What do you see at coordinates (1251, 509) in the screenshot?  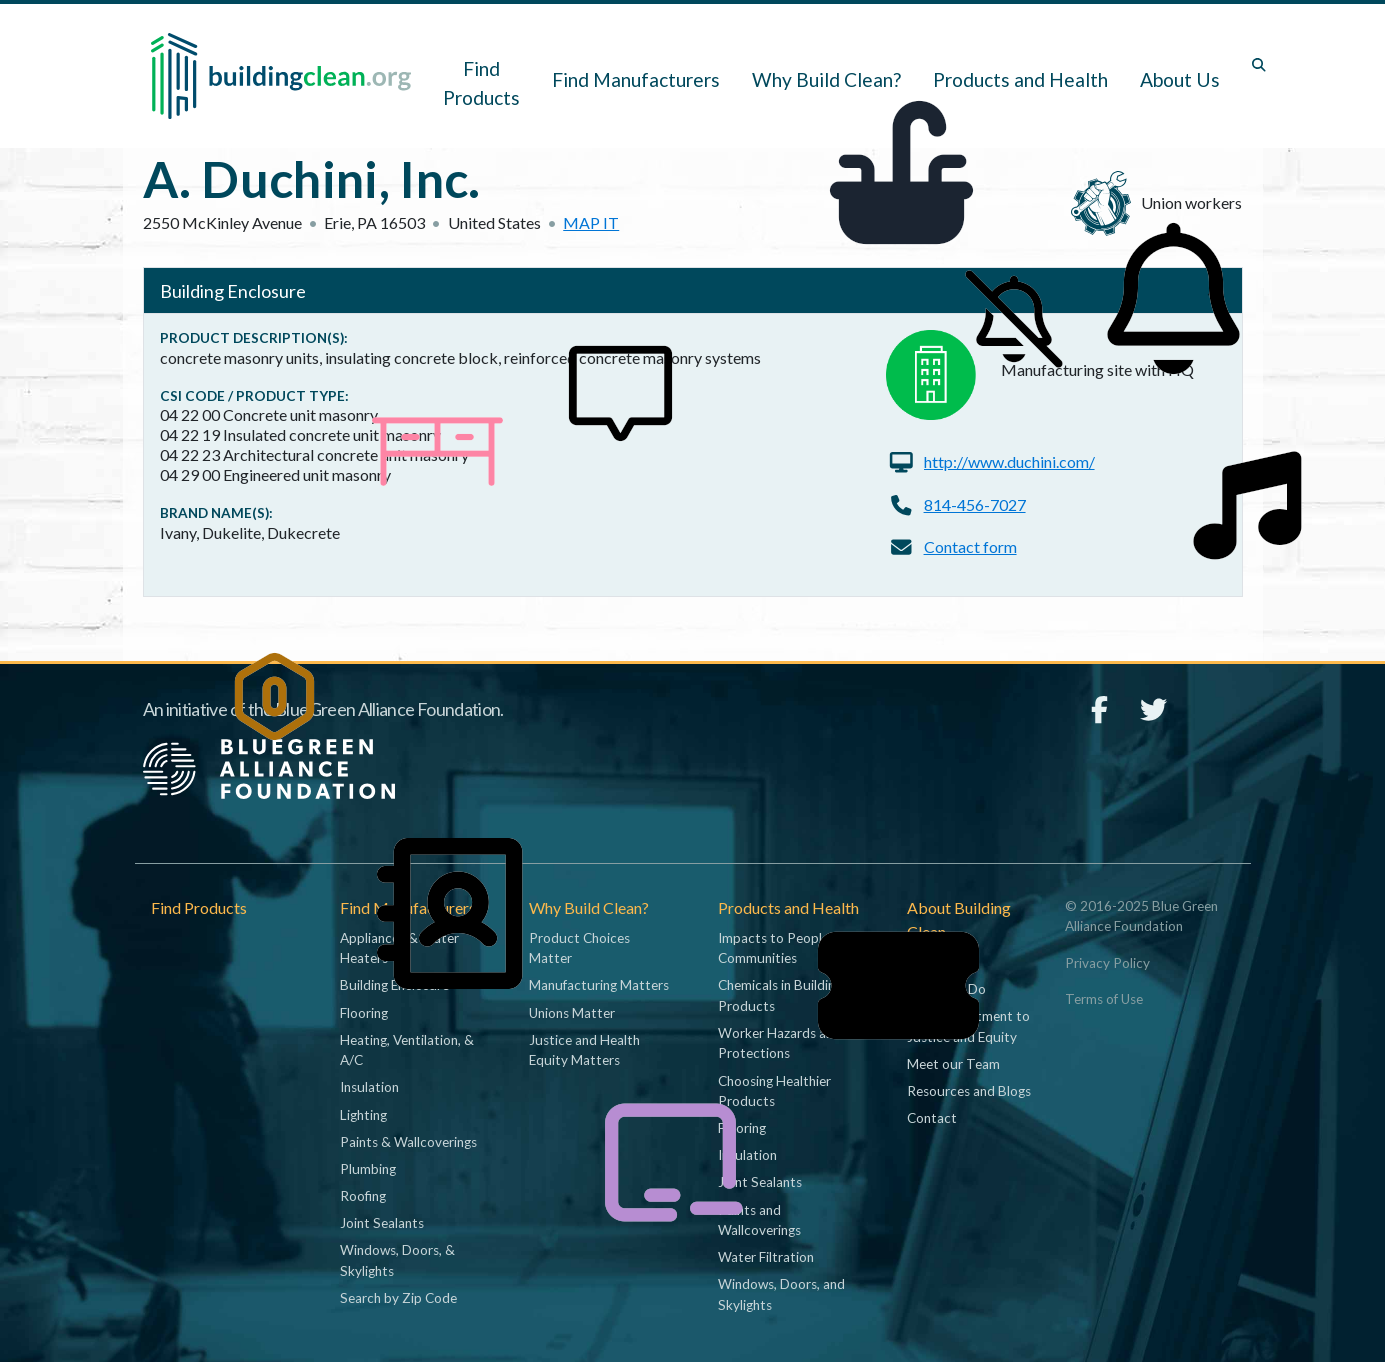 I see `access music library or audio files` at bounding box center [1251, 509].